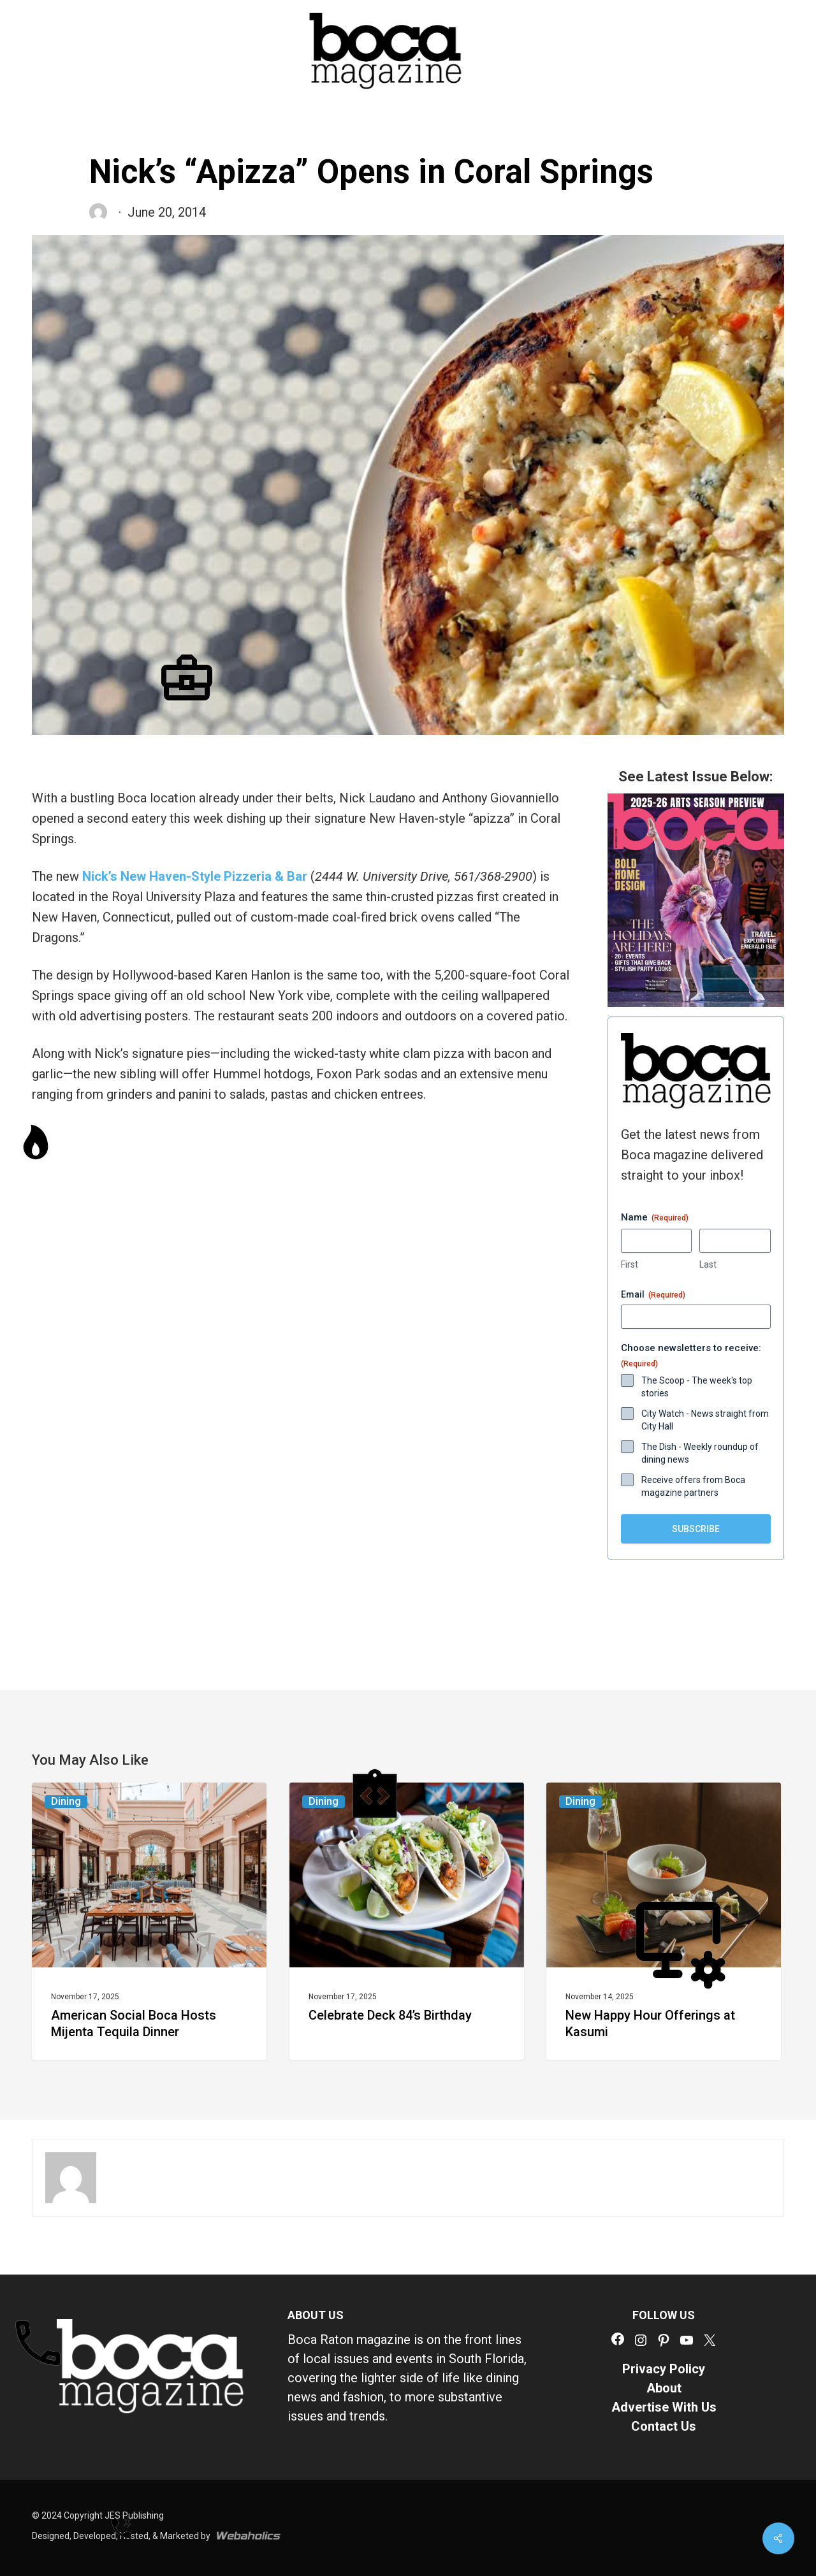 The width and height of the screenshot is (816, 2576). What do you see at coordinates (187, 677) in the screenshot?
I see `access work or business-related features` at bounding box center [187, 677].